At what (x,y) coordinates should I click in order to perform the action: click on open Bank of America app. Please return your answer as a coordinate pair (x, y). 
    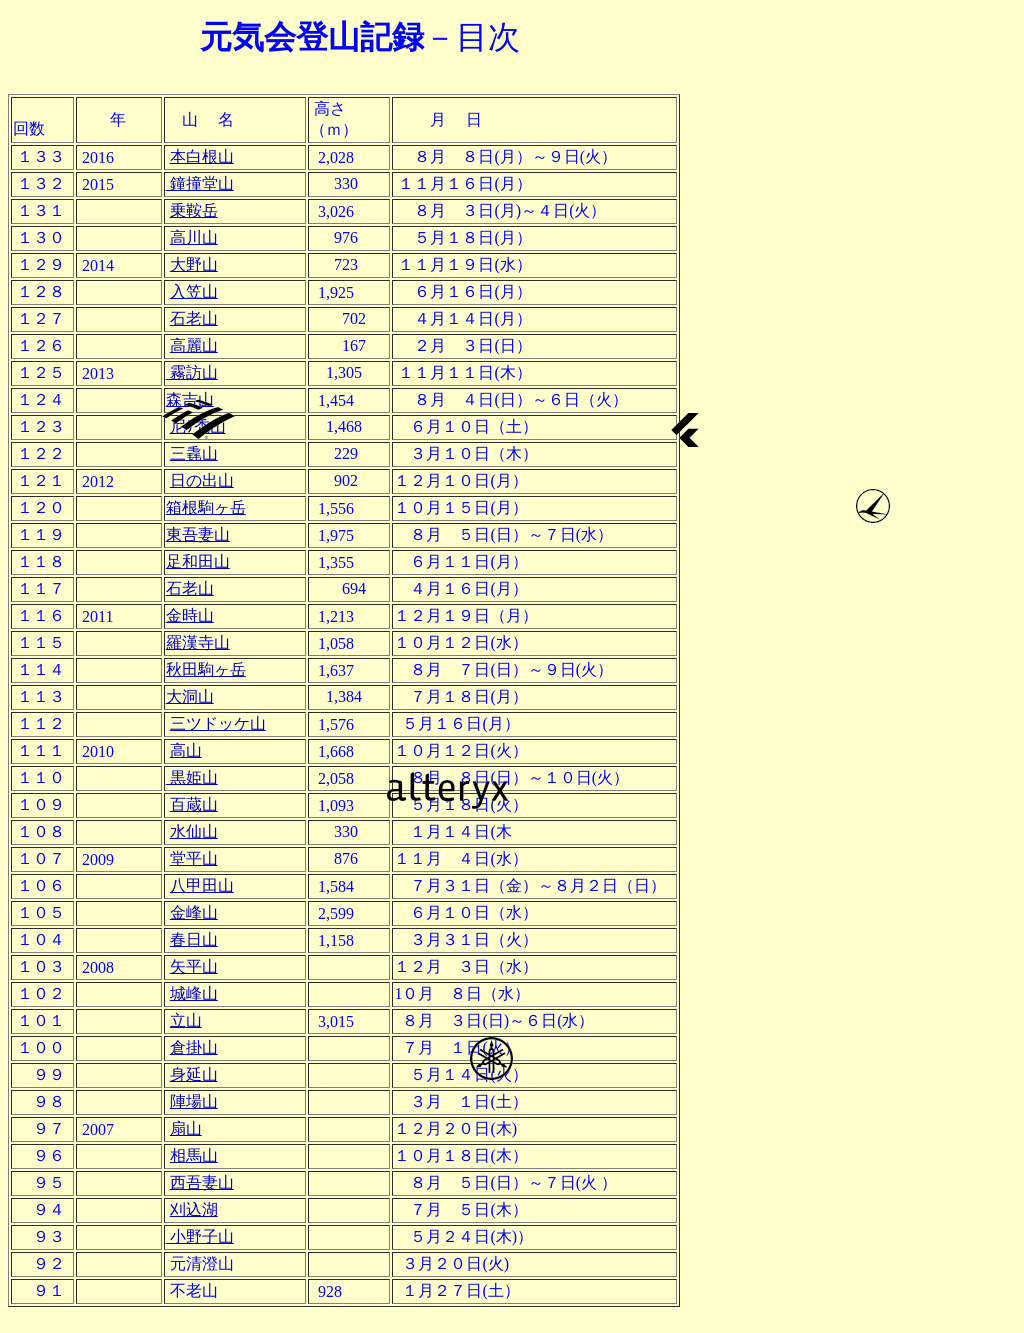
    Looking at the image, I should click on (198, 419).